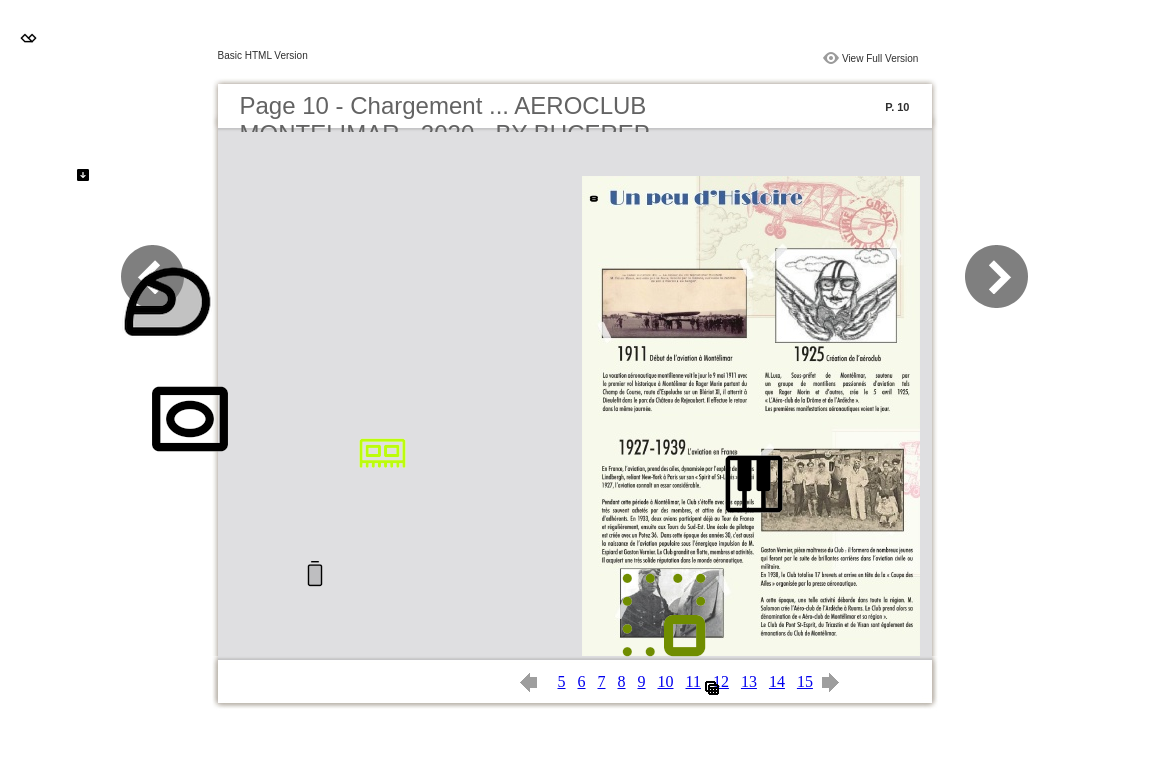  Describe the element at coordinates (664, 615) in the screenshot. I see `align element to bottom-right corner` at that location.